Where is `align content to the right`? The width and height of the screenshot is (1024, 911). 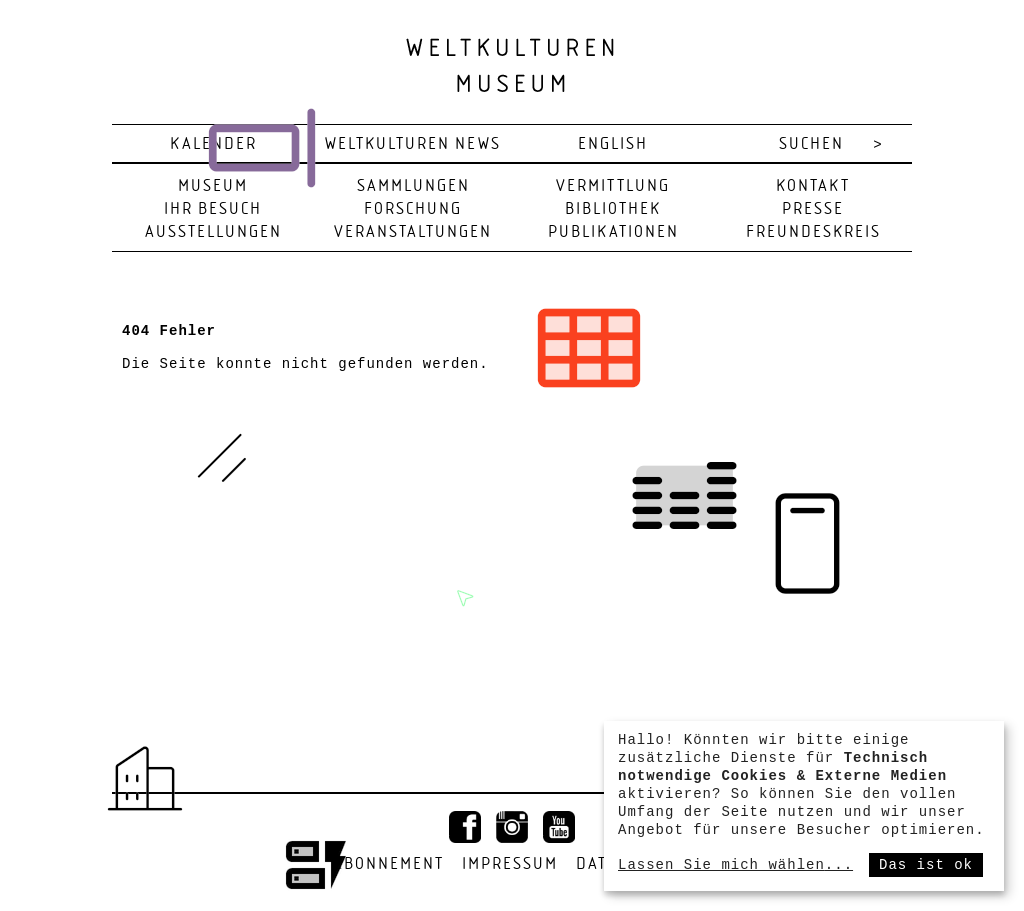 align content to the right is located at coordinates (264, 148).